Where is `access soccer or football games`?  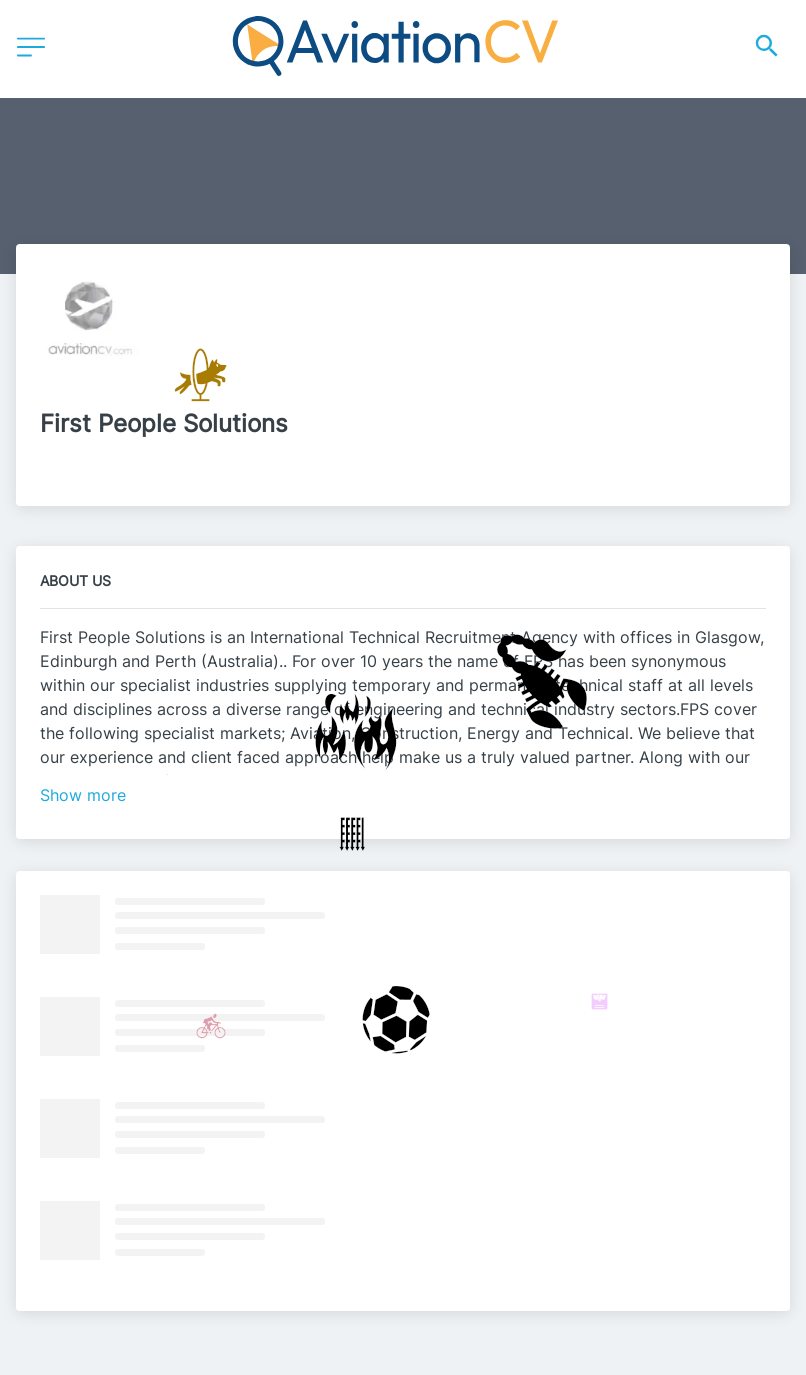 access soccer or football games is located at coordinates (396, 1019).